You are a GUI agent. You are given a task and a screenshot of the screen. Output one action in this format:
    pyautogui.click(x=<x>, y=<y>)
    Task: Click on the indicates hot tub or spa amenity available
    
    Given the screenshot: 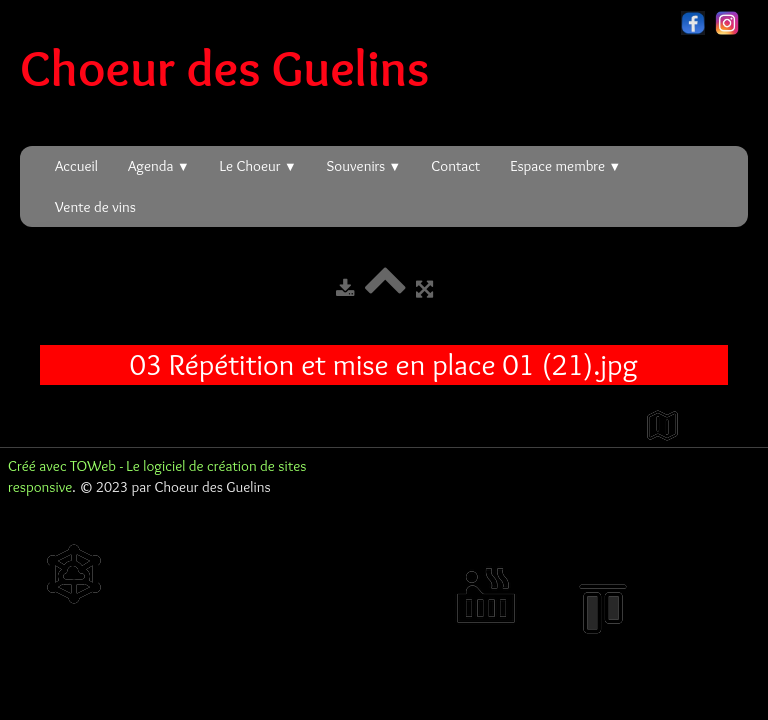 What is the action you would take?
    pyautogui.click(x=486, y=594)
    